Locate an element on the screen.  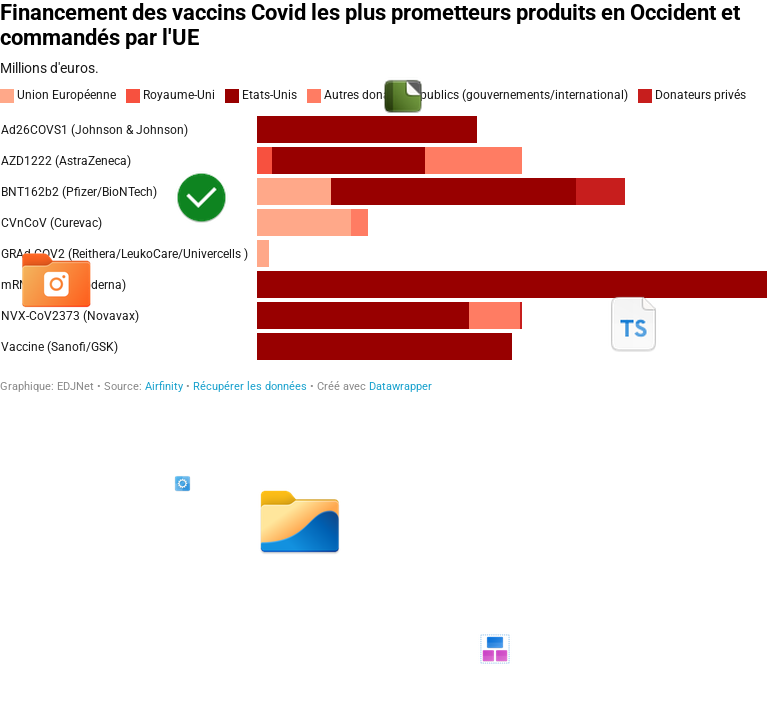
windows executable file type indicator is located at coordinates (182, 483).